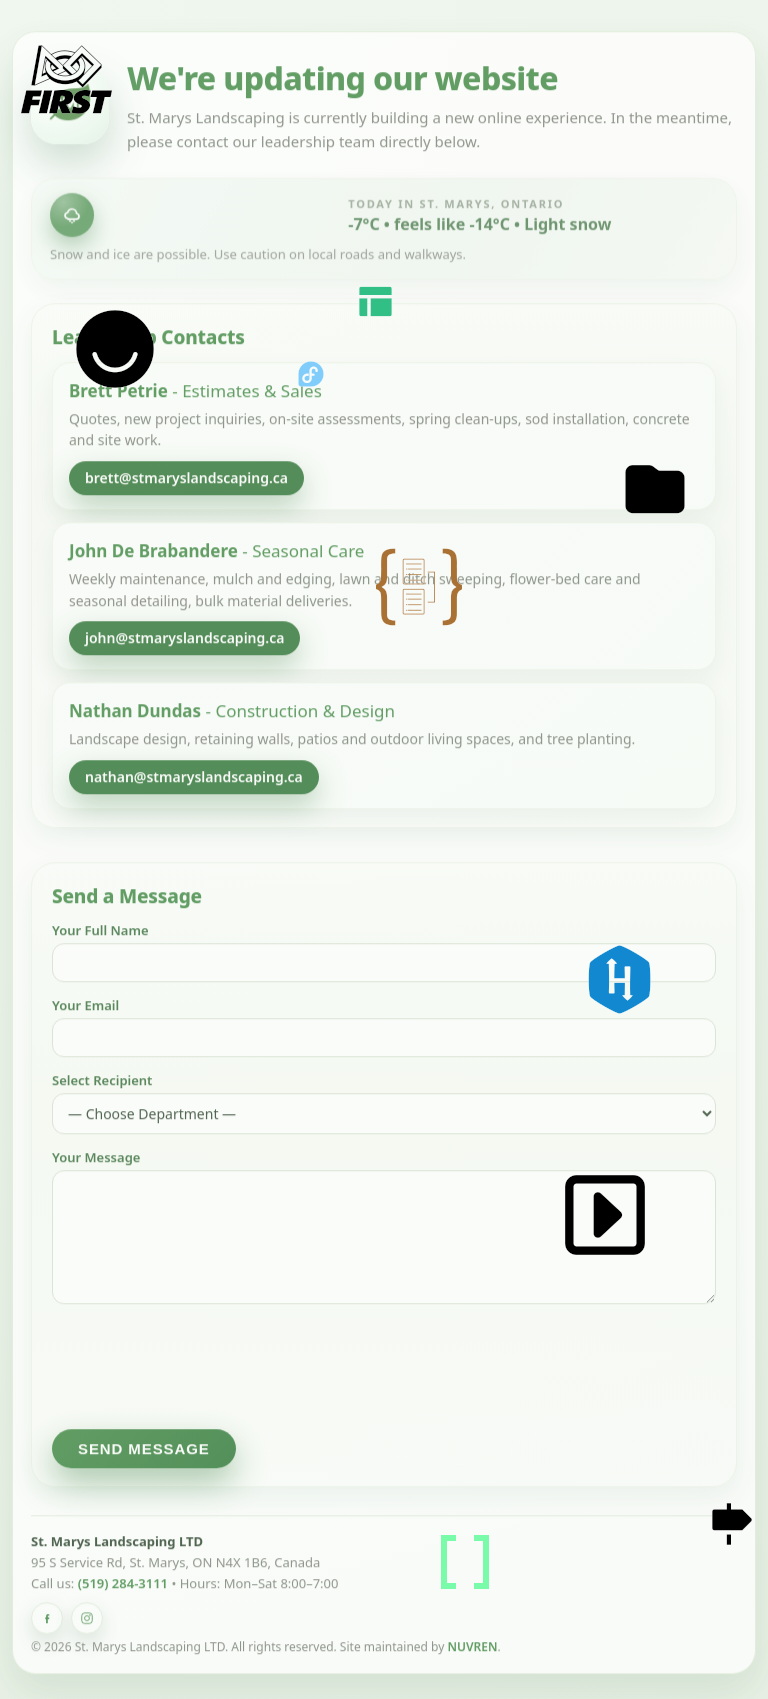 This screenshot has width=768, height=1699. I want to click on Fedora Linux logo, so click(311, 374).